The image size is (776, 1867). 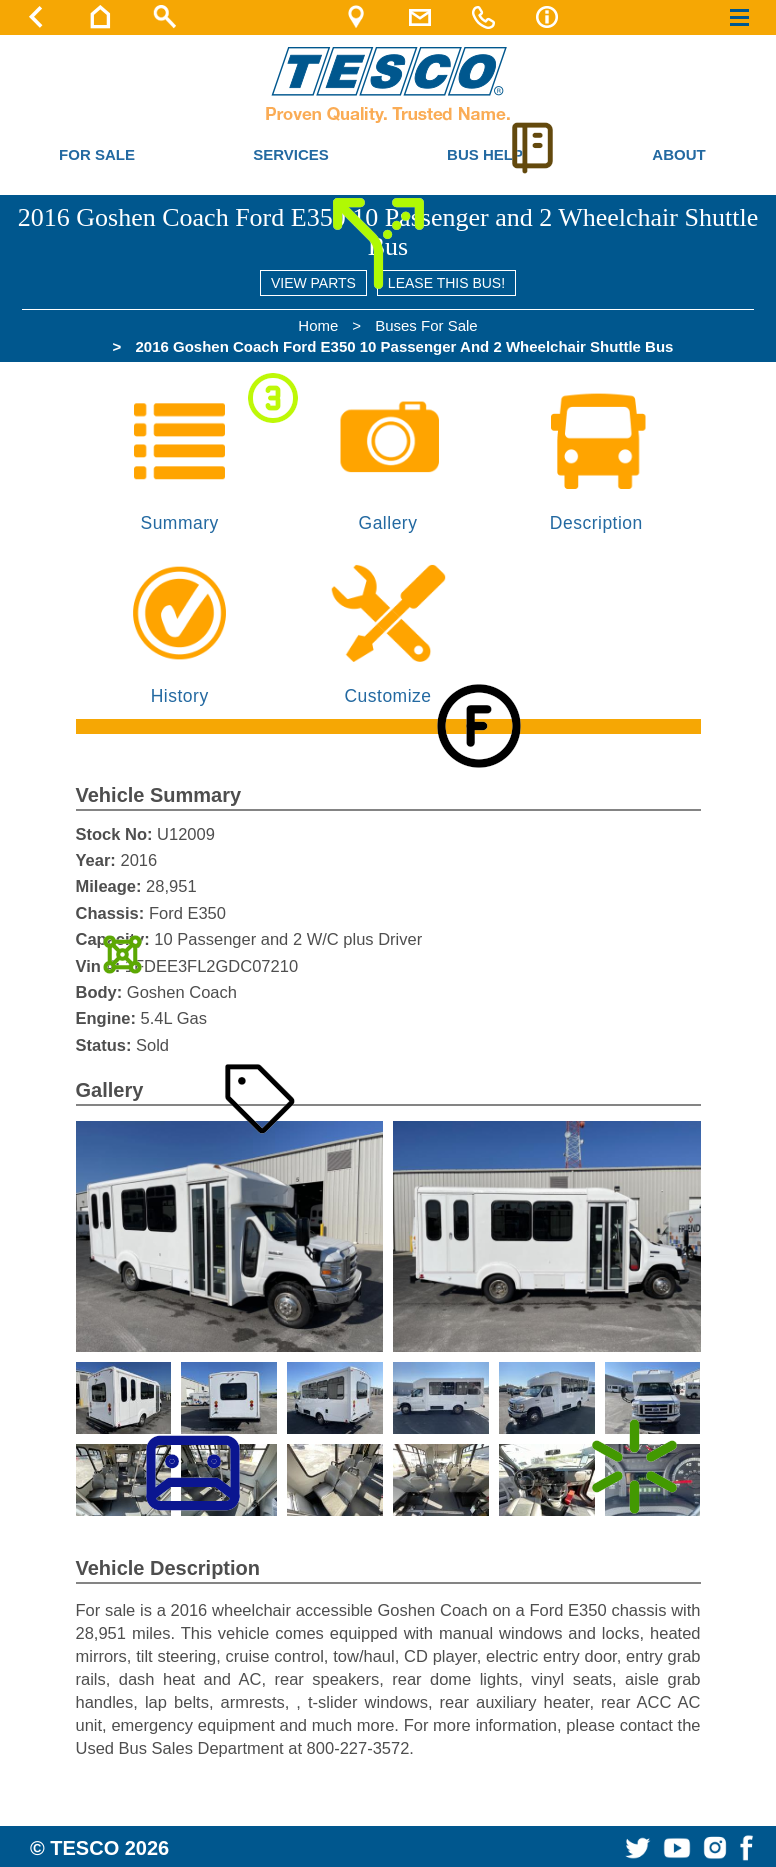 I want to click on open your notebook or notes, so click(x=532, y=145).